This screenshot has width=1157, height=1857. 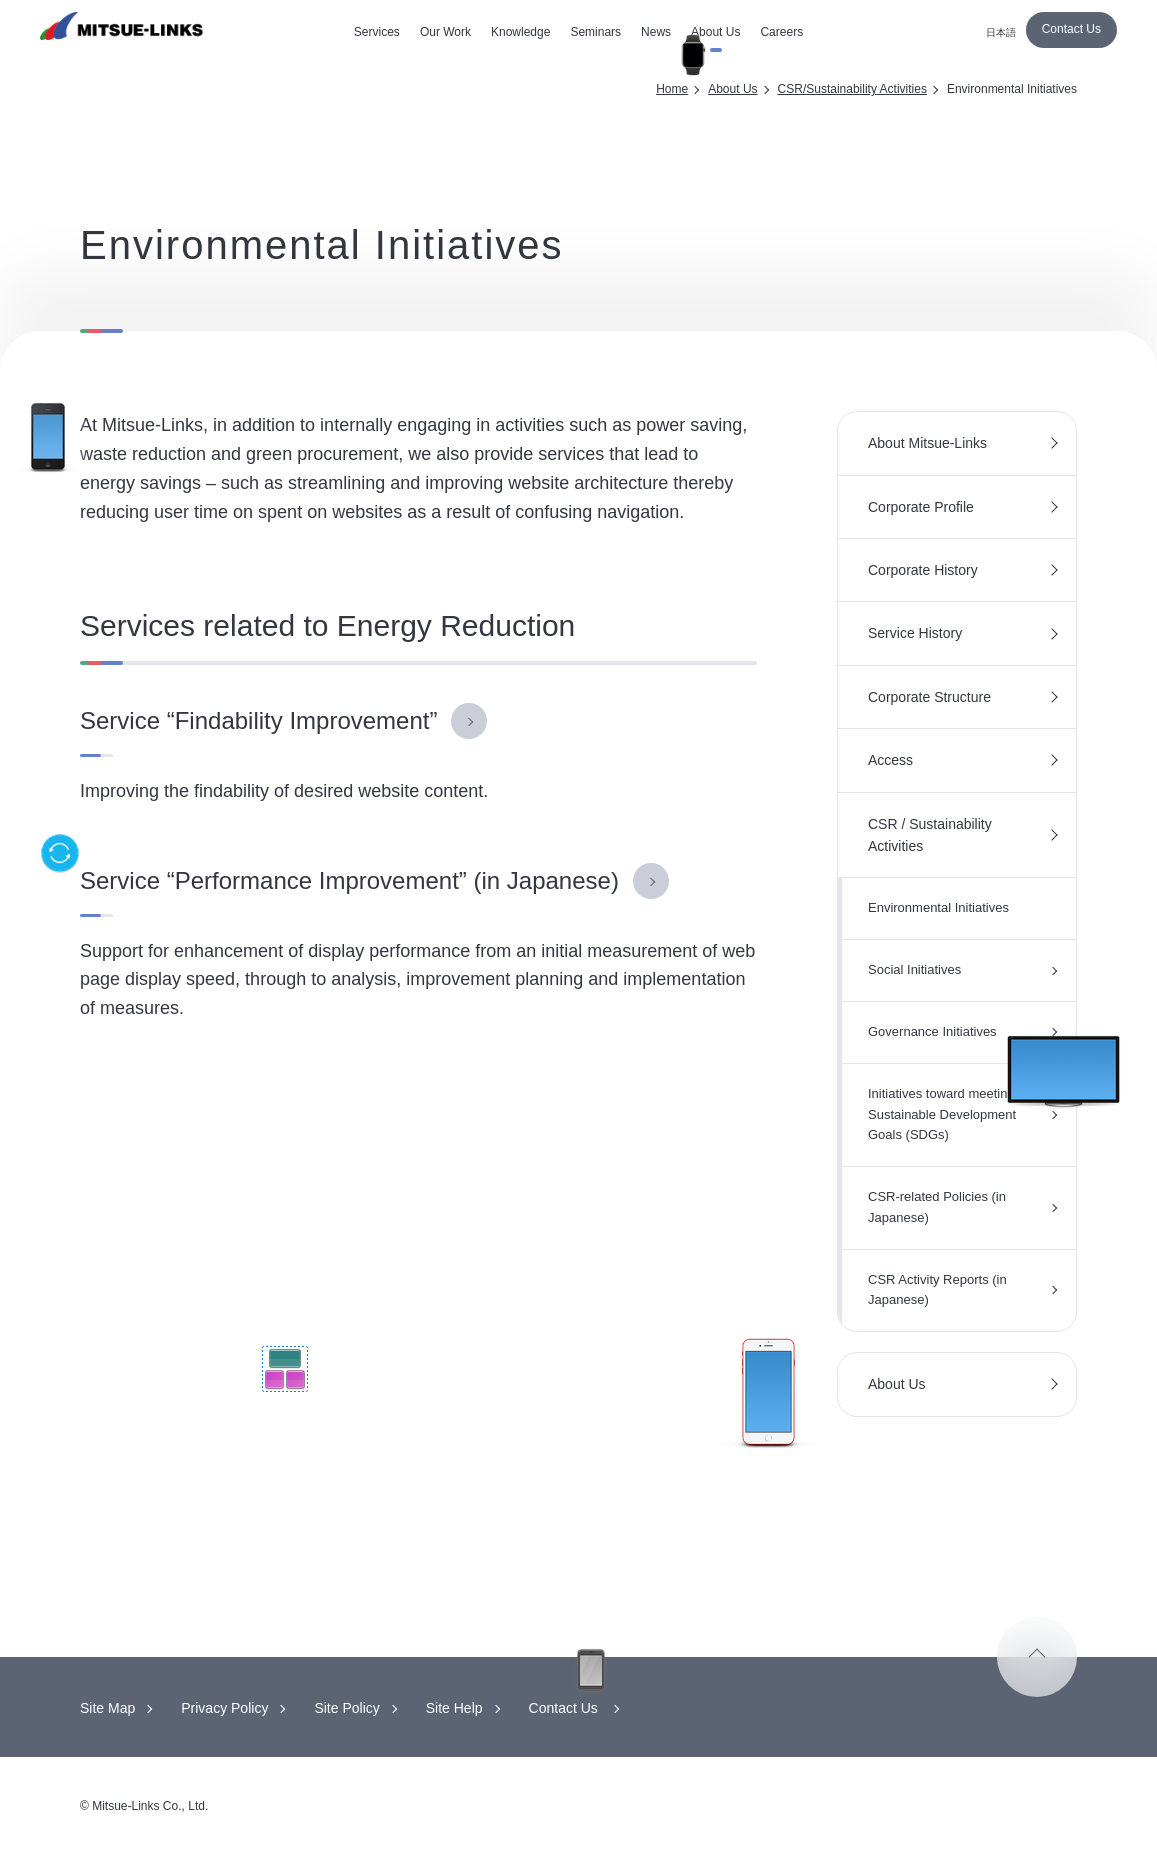 What do you see at coordinates (591, 1670) in the screenshot?
I see `indicates a mobile device or smartphone` at bounding box center [591, 1670].